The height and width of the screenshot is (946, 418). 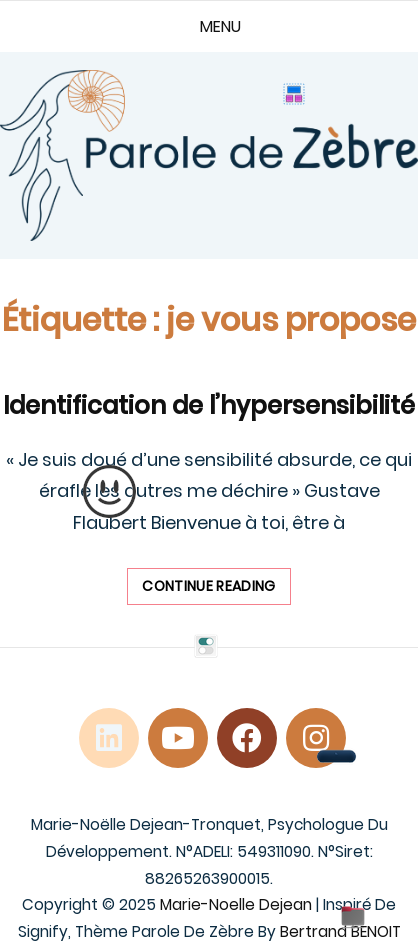 I want to click on access a remote or network folder, so click(x=353, y=917).